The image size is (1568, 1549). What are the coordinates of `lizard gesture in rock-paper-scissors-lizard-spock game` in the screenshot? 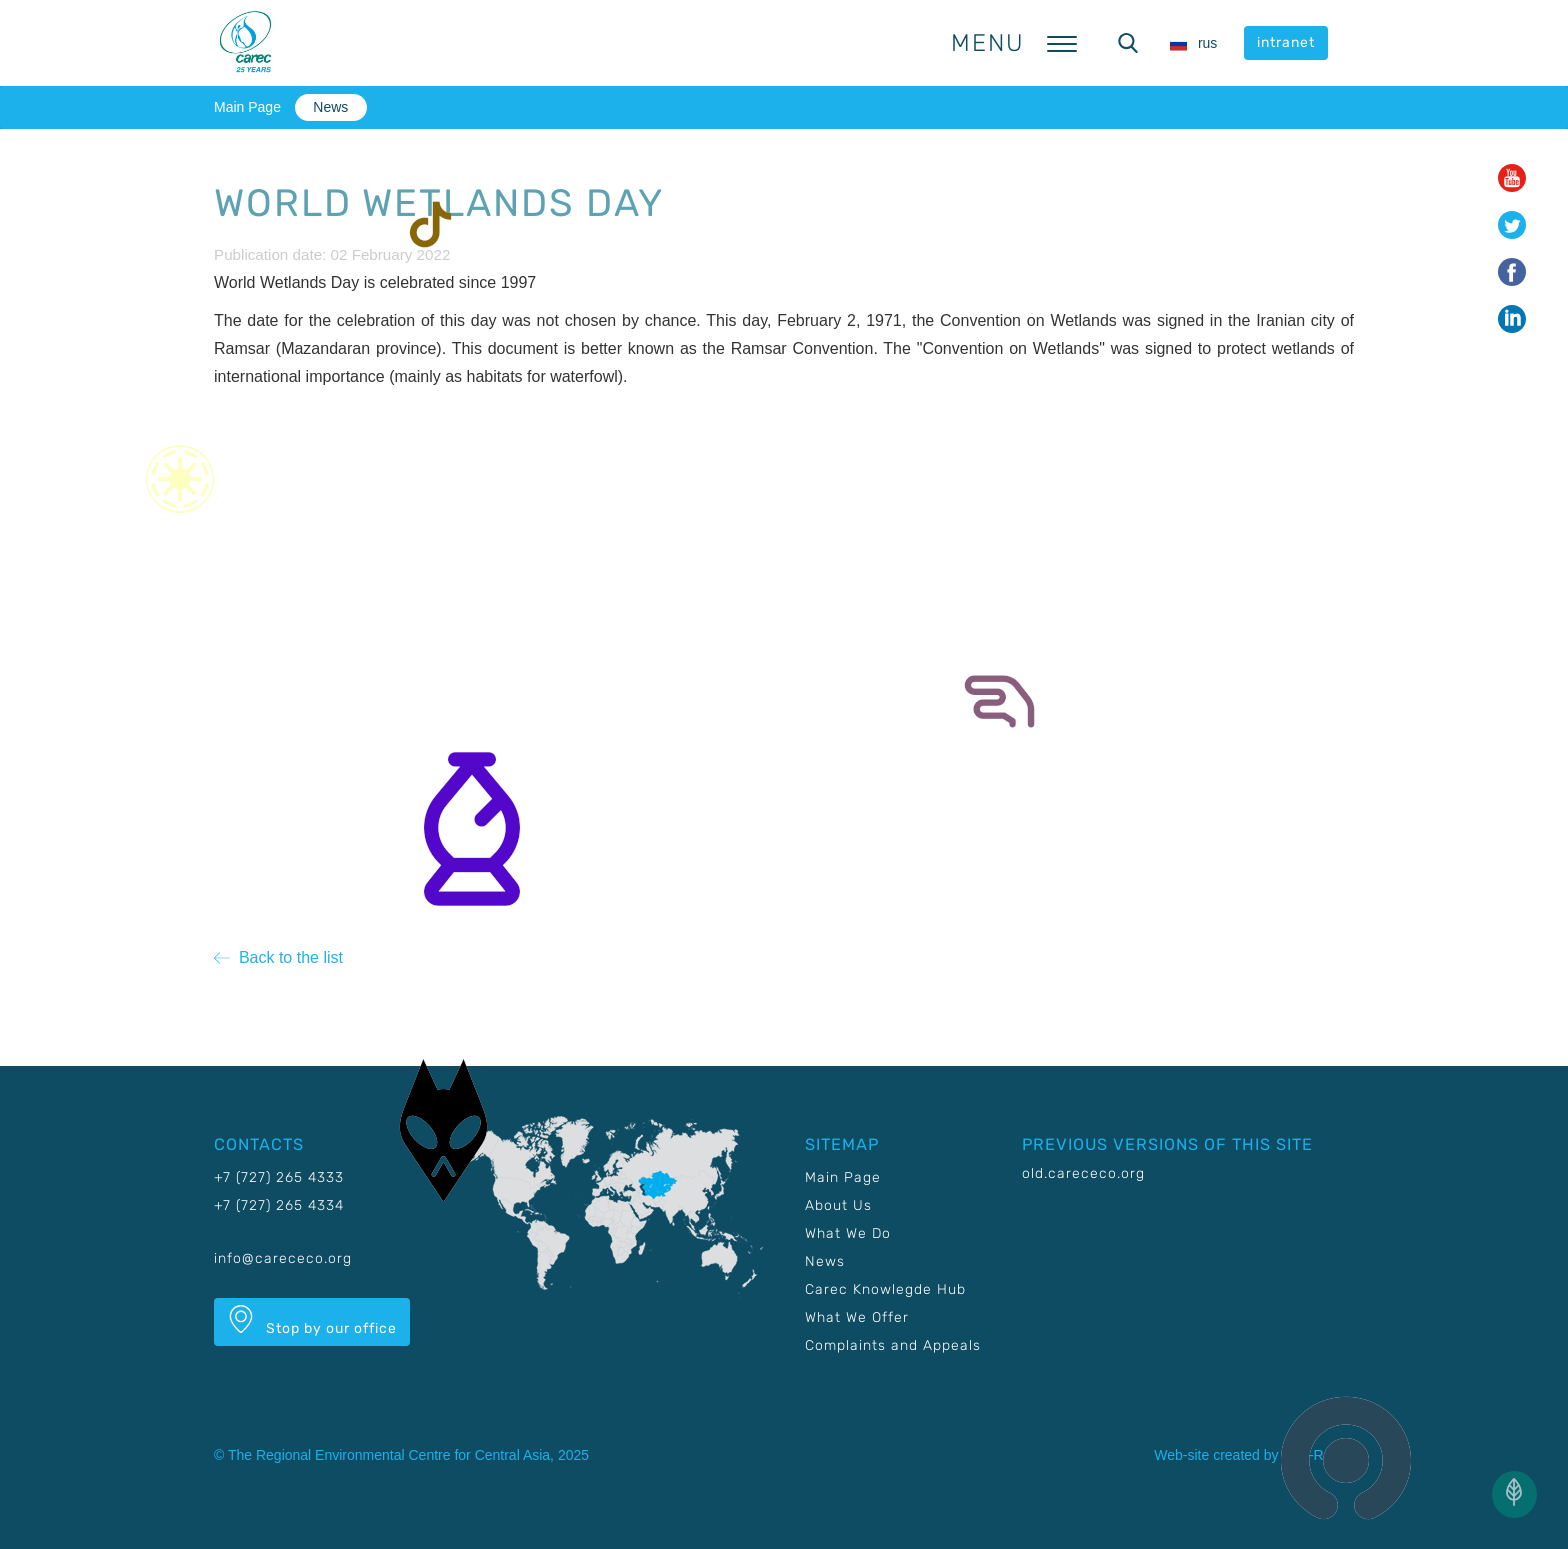 It's located at (999, 701).